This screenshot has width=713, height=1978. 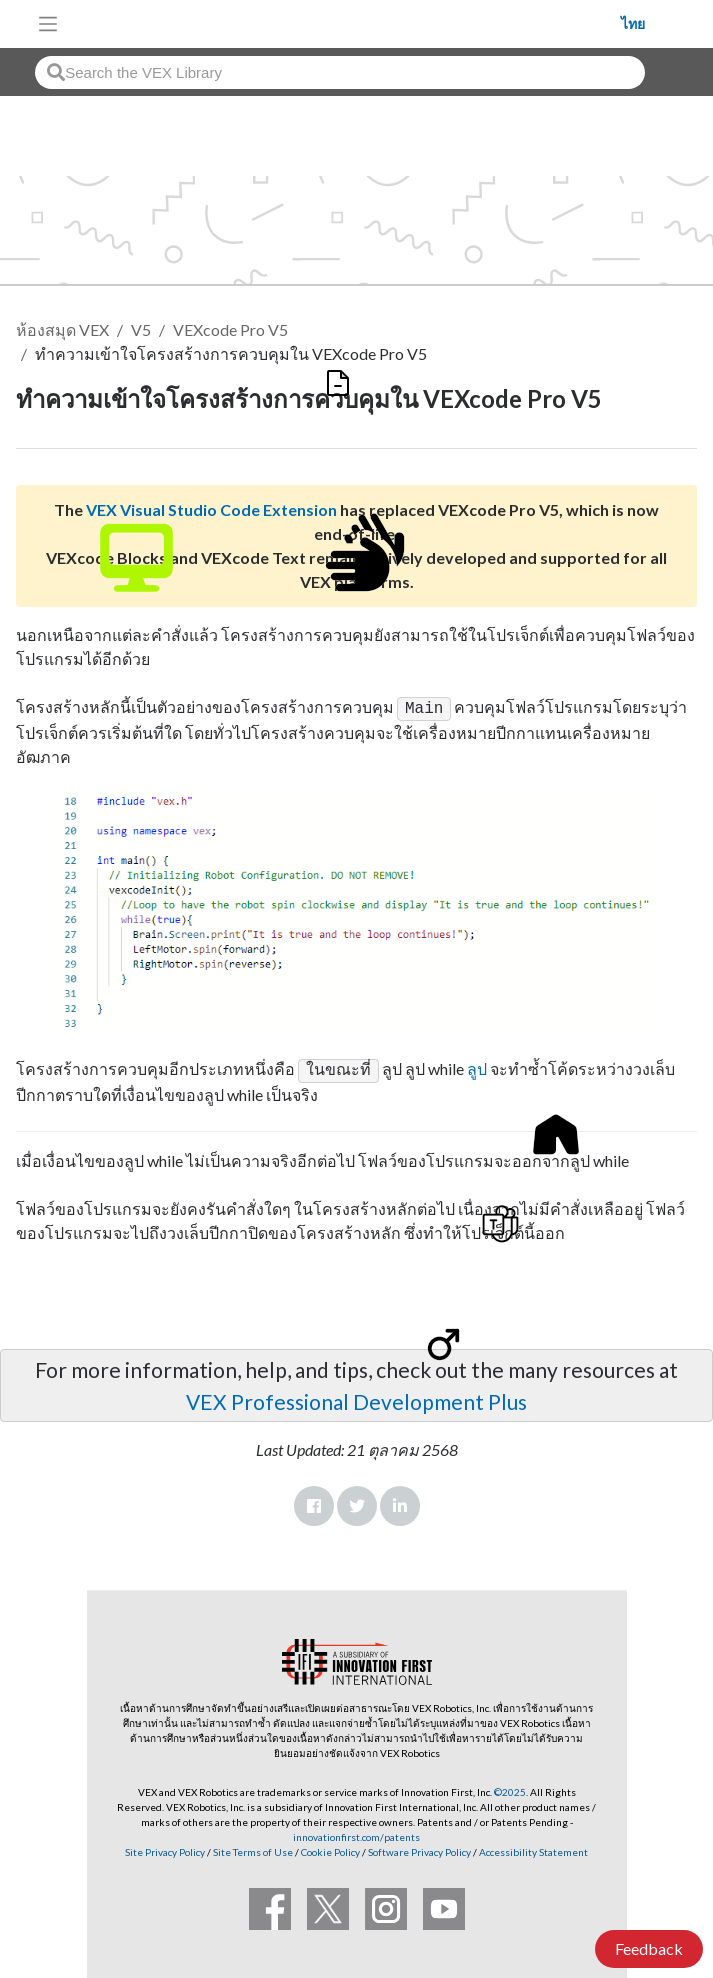 I want to click on switch to desktop view, so click(x=136, y=555).